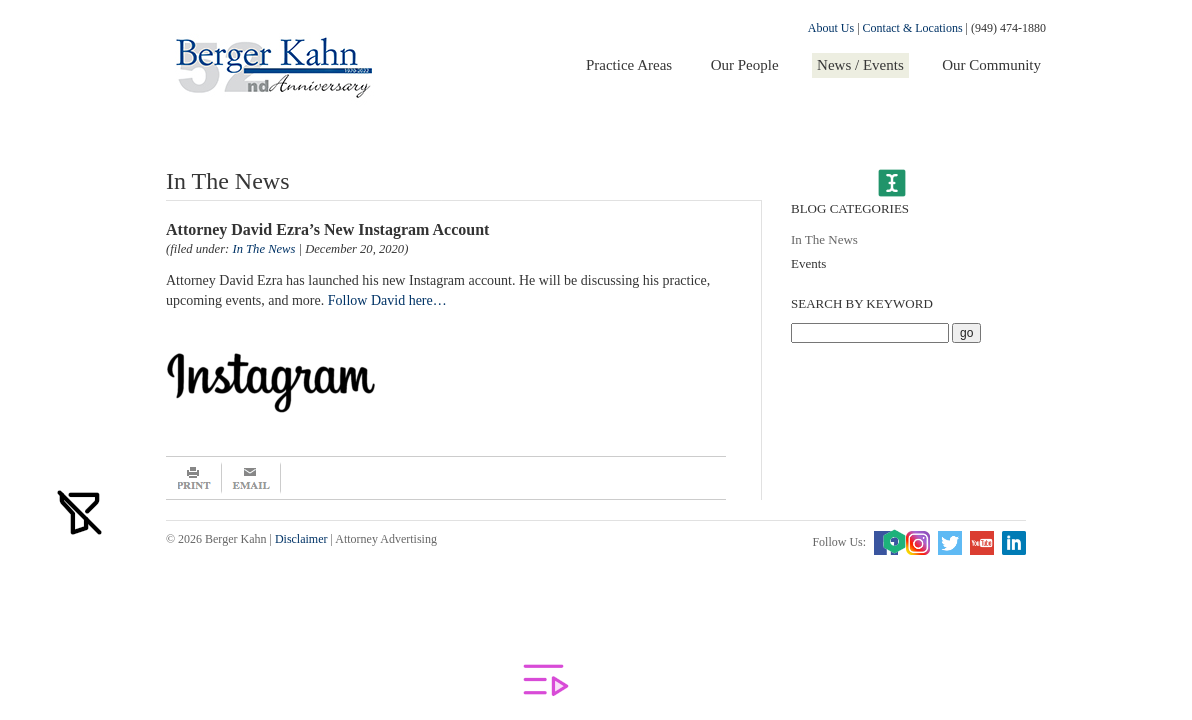  What do you see at coordinates (79, 512) in the screenshot?
I see `clear all active filters` at bounding box center [79, 512].